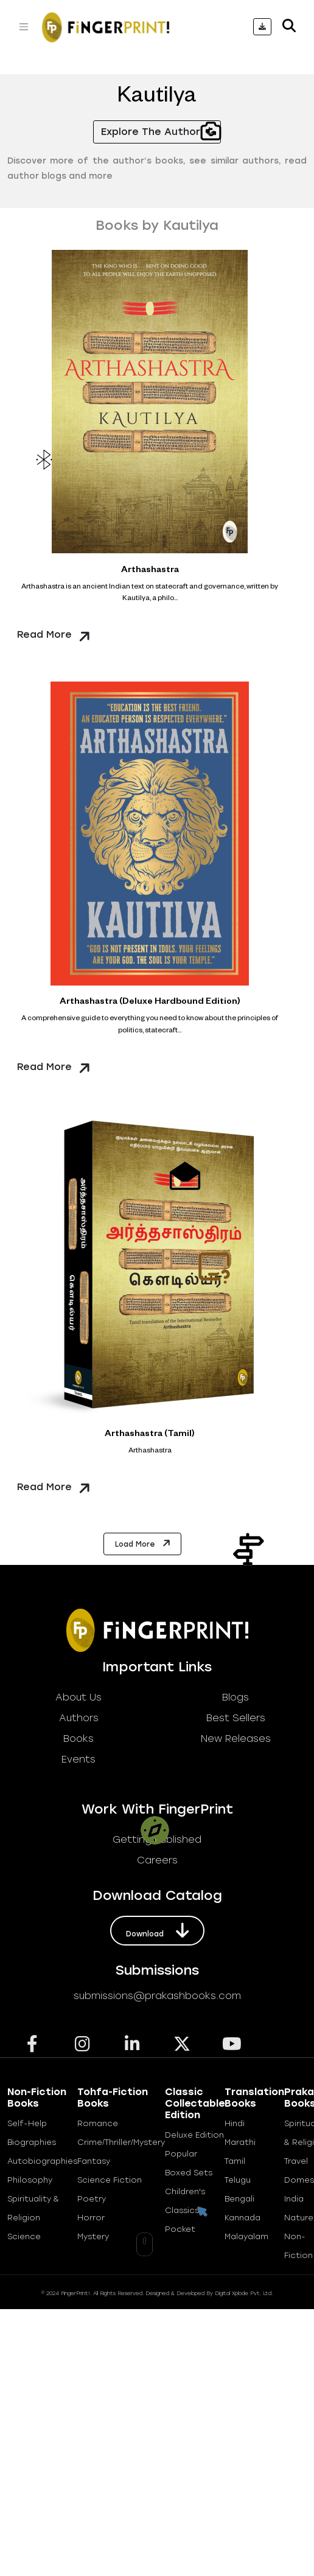 The height and width of the screenshot is (2576, 314). I want to click on access navigation or directions, so click(155, 1830).